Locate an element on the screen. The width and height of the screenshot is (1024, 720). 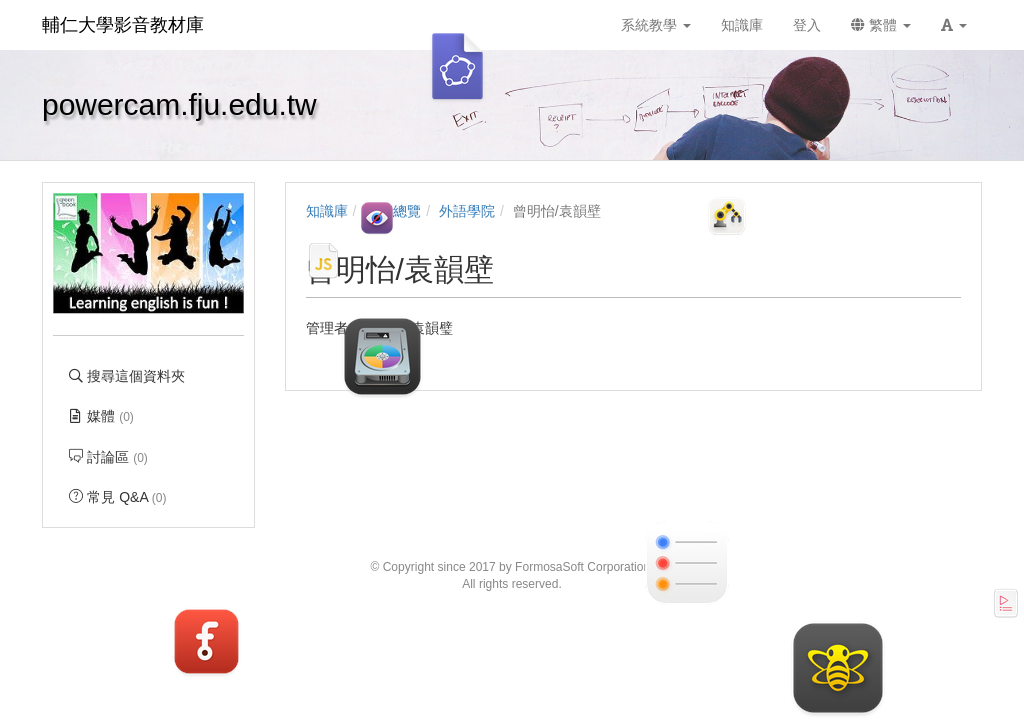
a javascript file in your file system is located at coordinates (323, 260).